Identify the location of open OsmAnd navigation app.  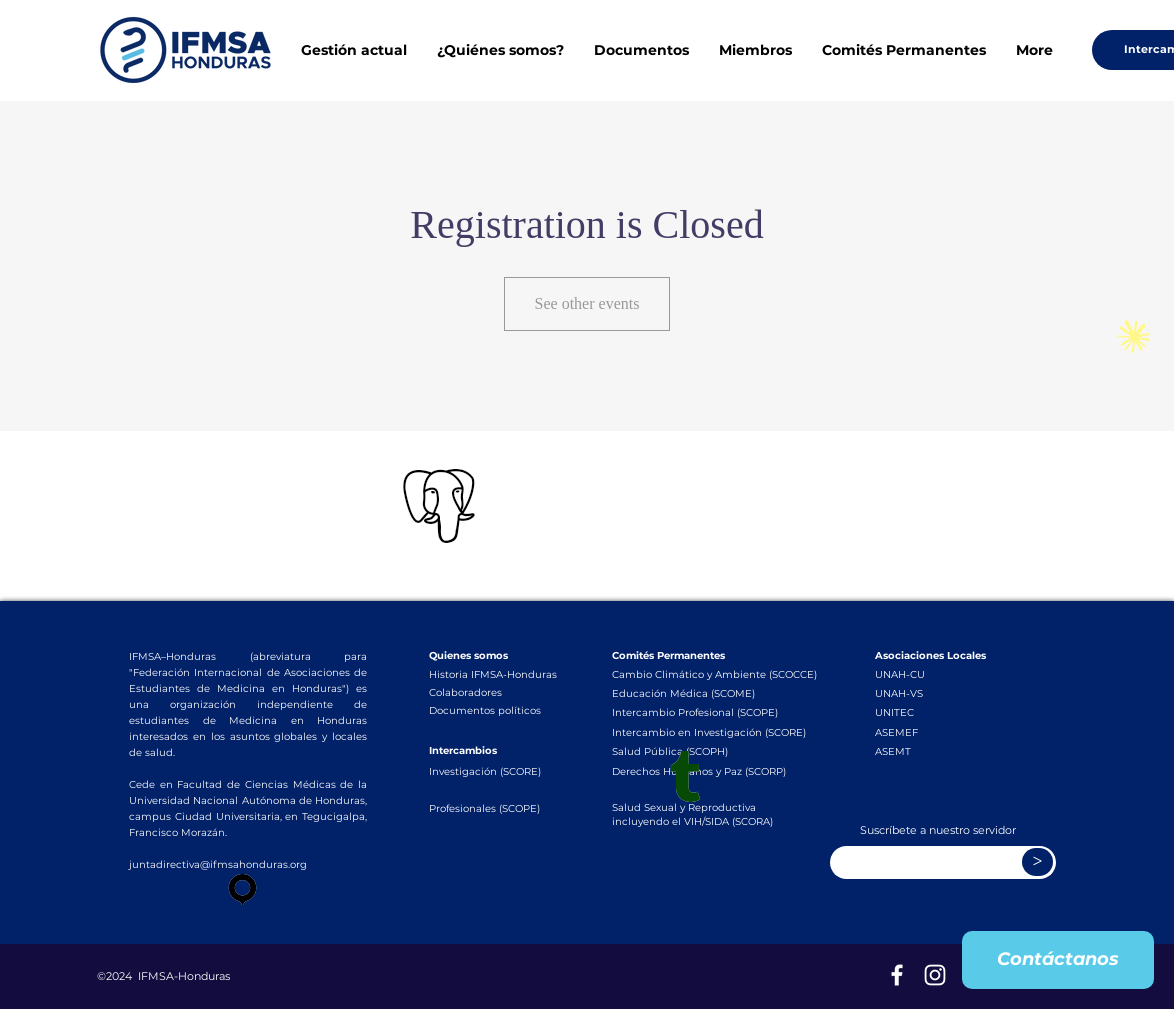
(242, 889).